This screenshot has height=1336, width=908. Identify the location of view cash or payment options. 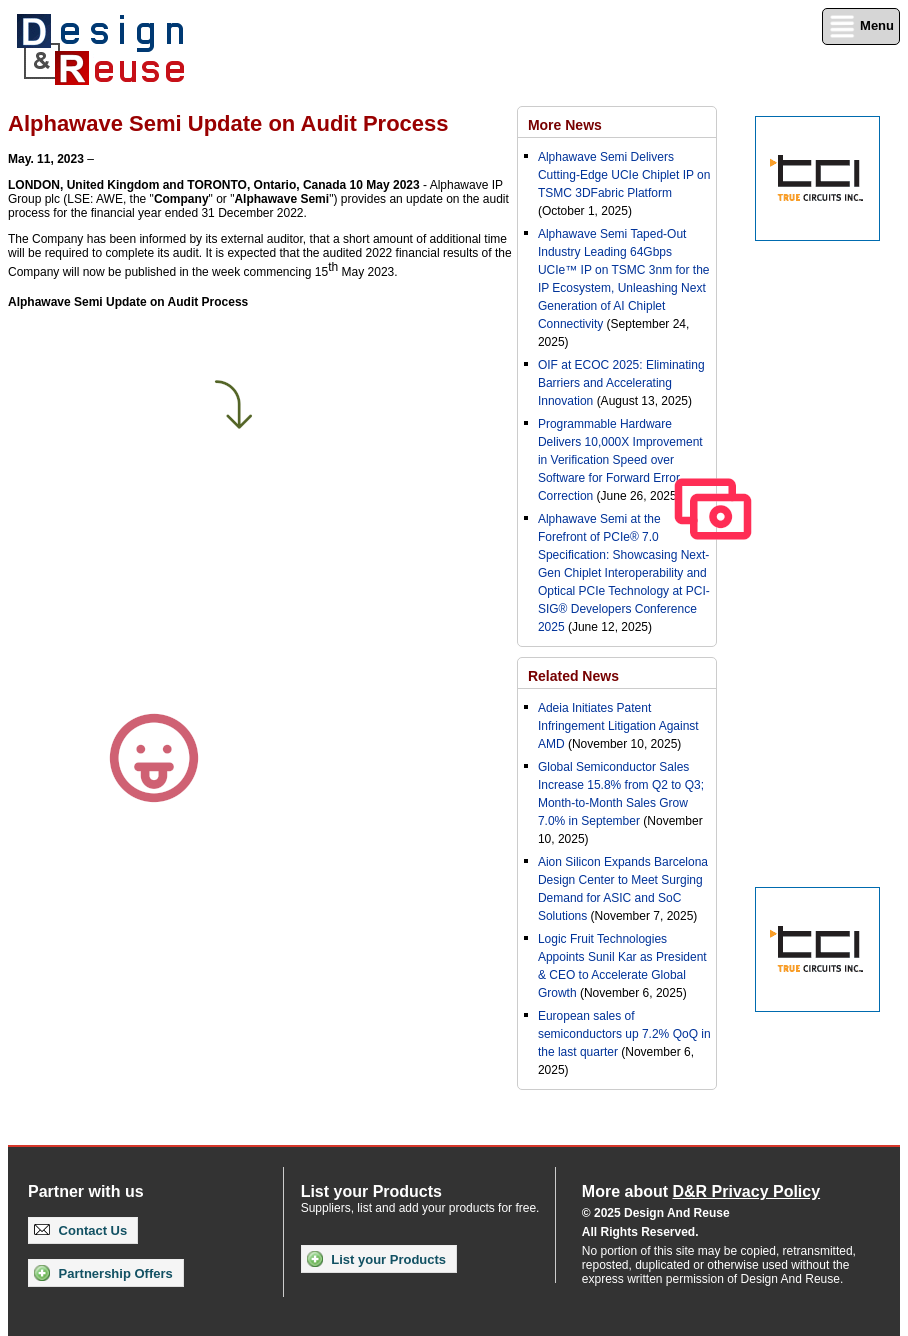
(713, 509).